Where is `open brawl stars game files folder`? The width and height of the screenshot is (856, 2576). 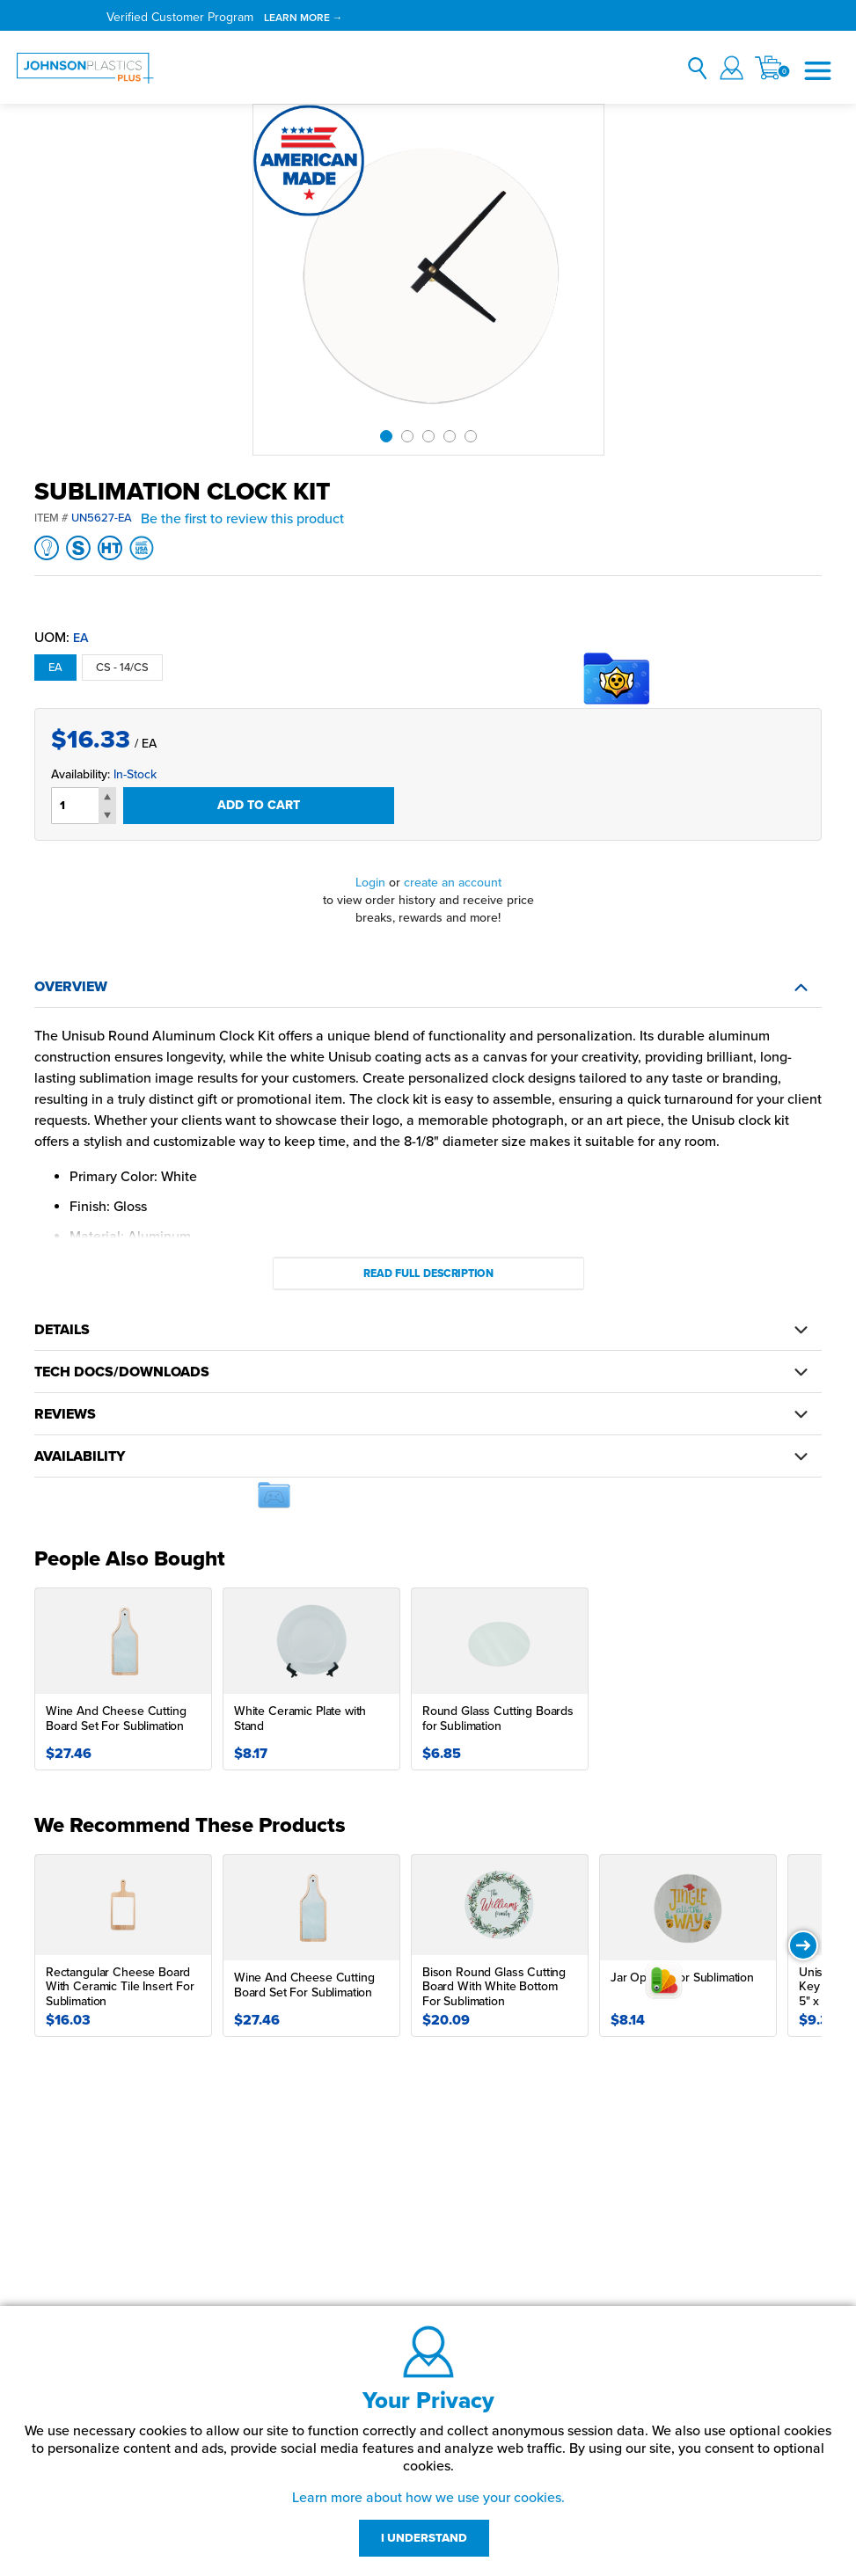 open brawl stars game files folder is located at coordinates (616, 680).